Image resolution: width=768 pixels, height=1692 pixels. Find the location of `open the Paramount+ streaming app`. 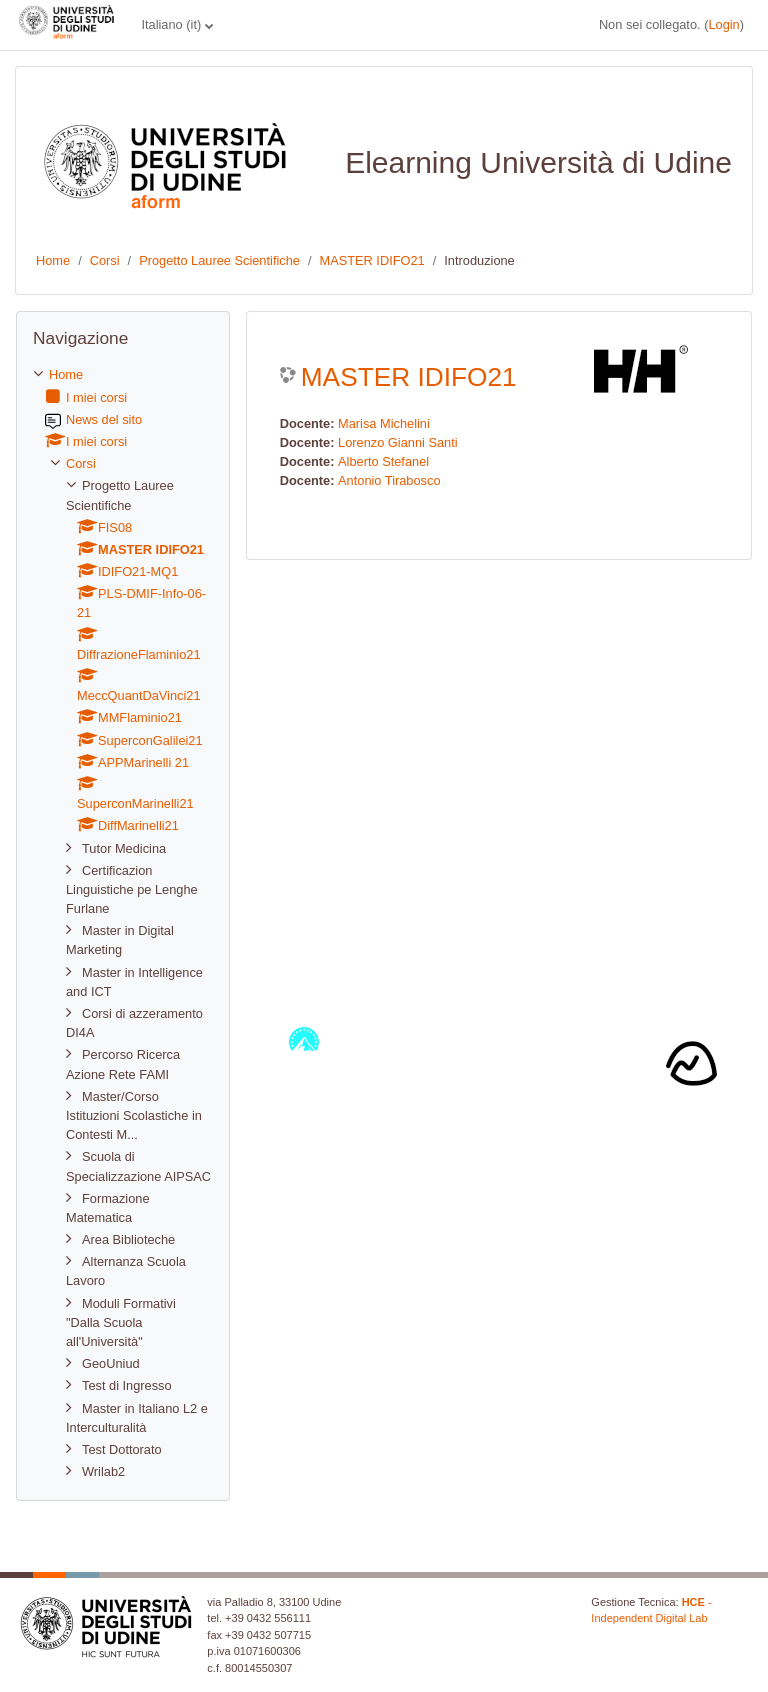

open the Paramount+ streaming app is located at coordinates (304, 1039).